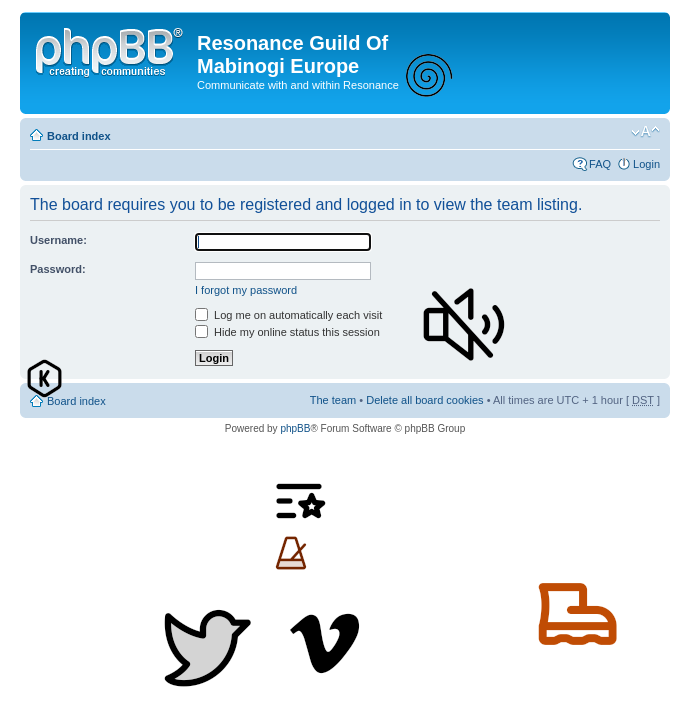 Image resolution: width=690 pixels, height=727 pixels. What do you see at coordinates (462, 324) in the screenshot?
I see `mute audio or sound` at bounding box center [462, 324].